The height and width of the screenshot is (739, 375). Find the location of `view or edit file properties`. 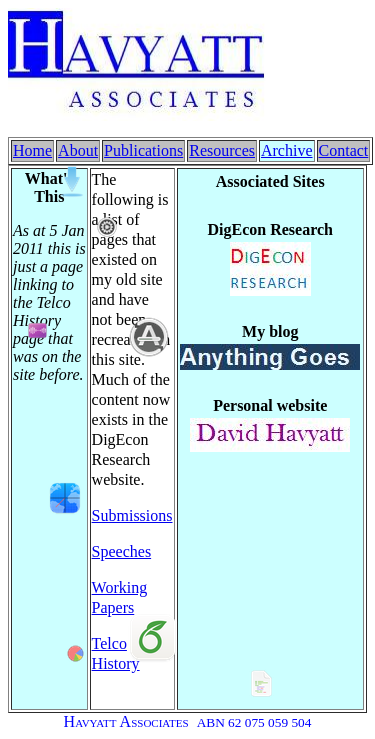

view or edit file properties is located at coordinates (107, 227).